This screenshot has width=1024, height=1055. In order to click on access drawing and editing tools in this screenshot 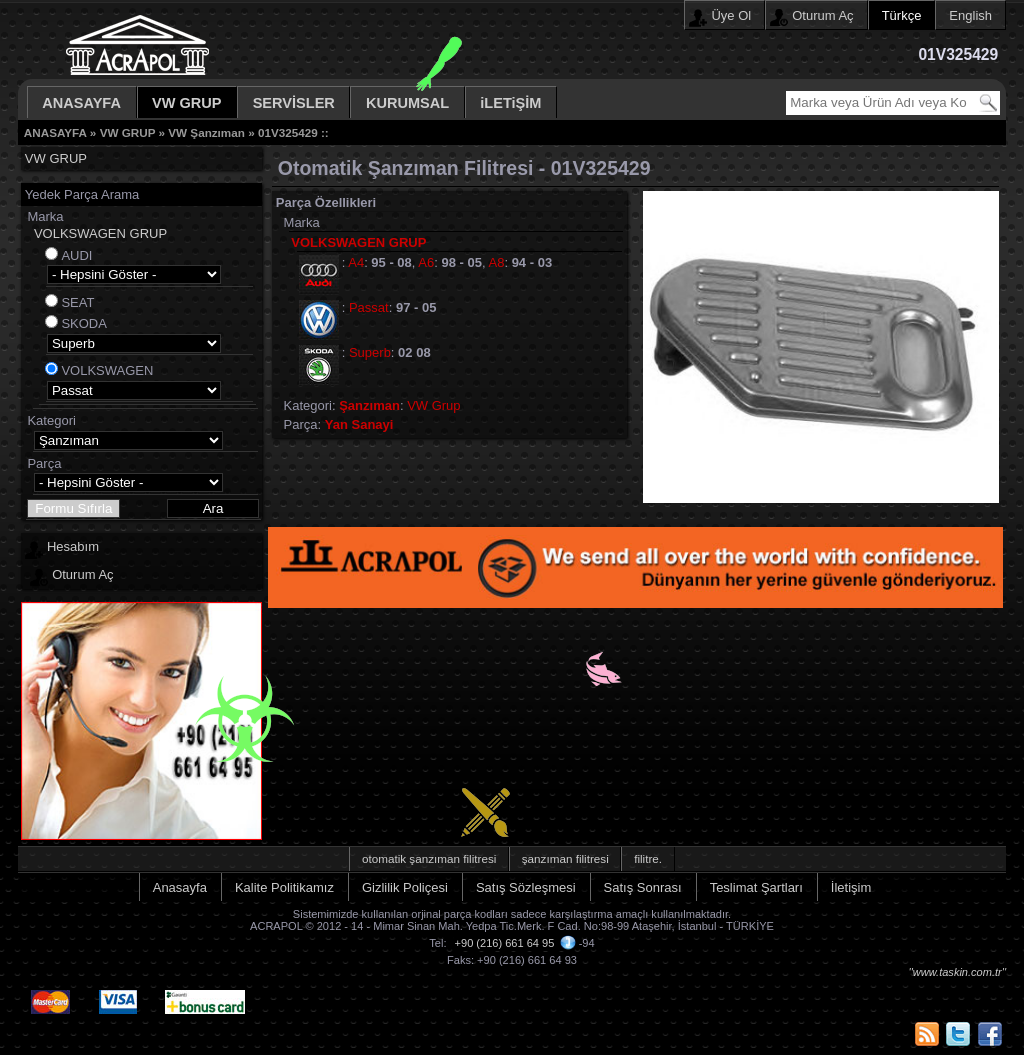, I will do `click(485, 812)`.